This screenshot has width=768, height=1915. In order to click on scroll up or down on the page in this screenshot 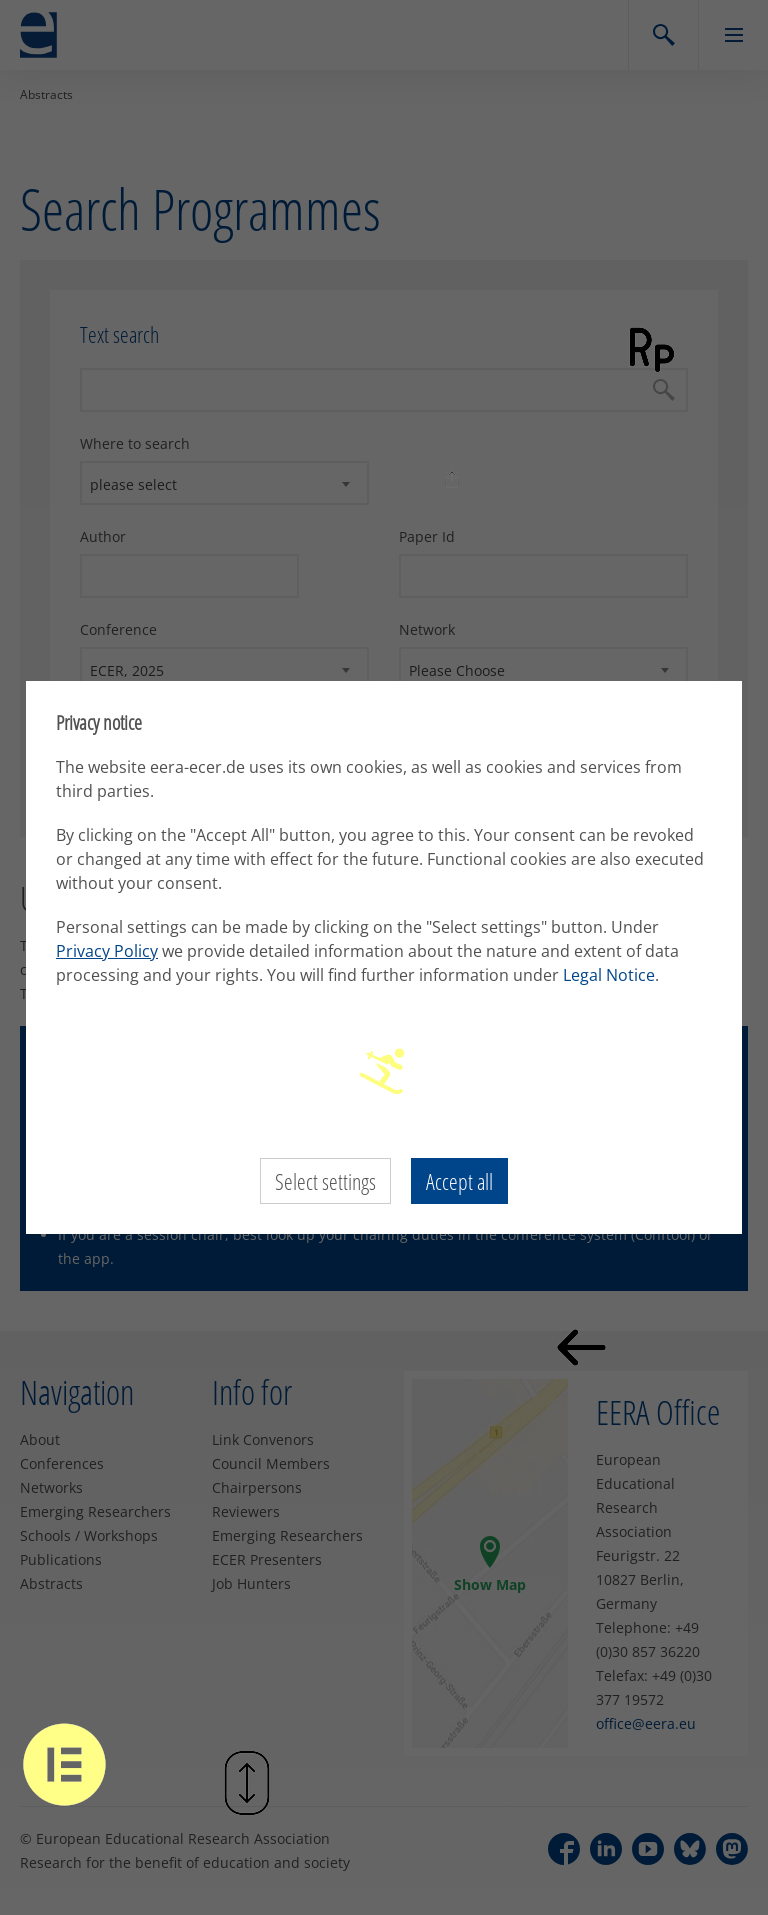, I will do `click(247, 1783)`.